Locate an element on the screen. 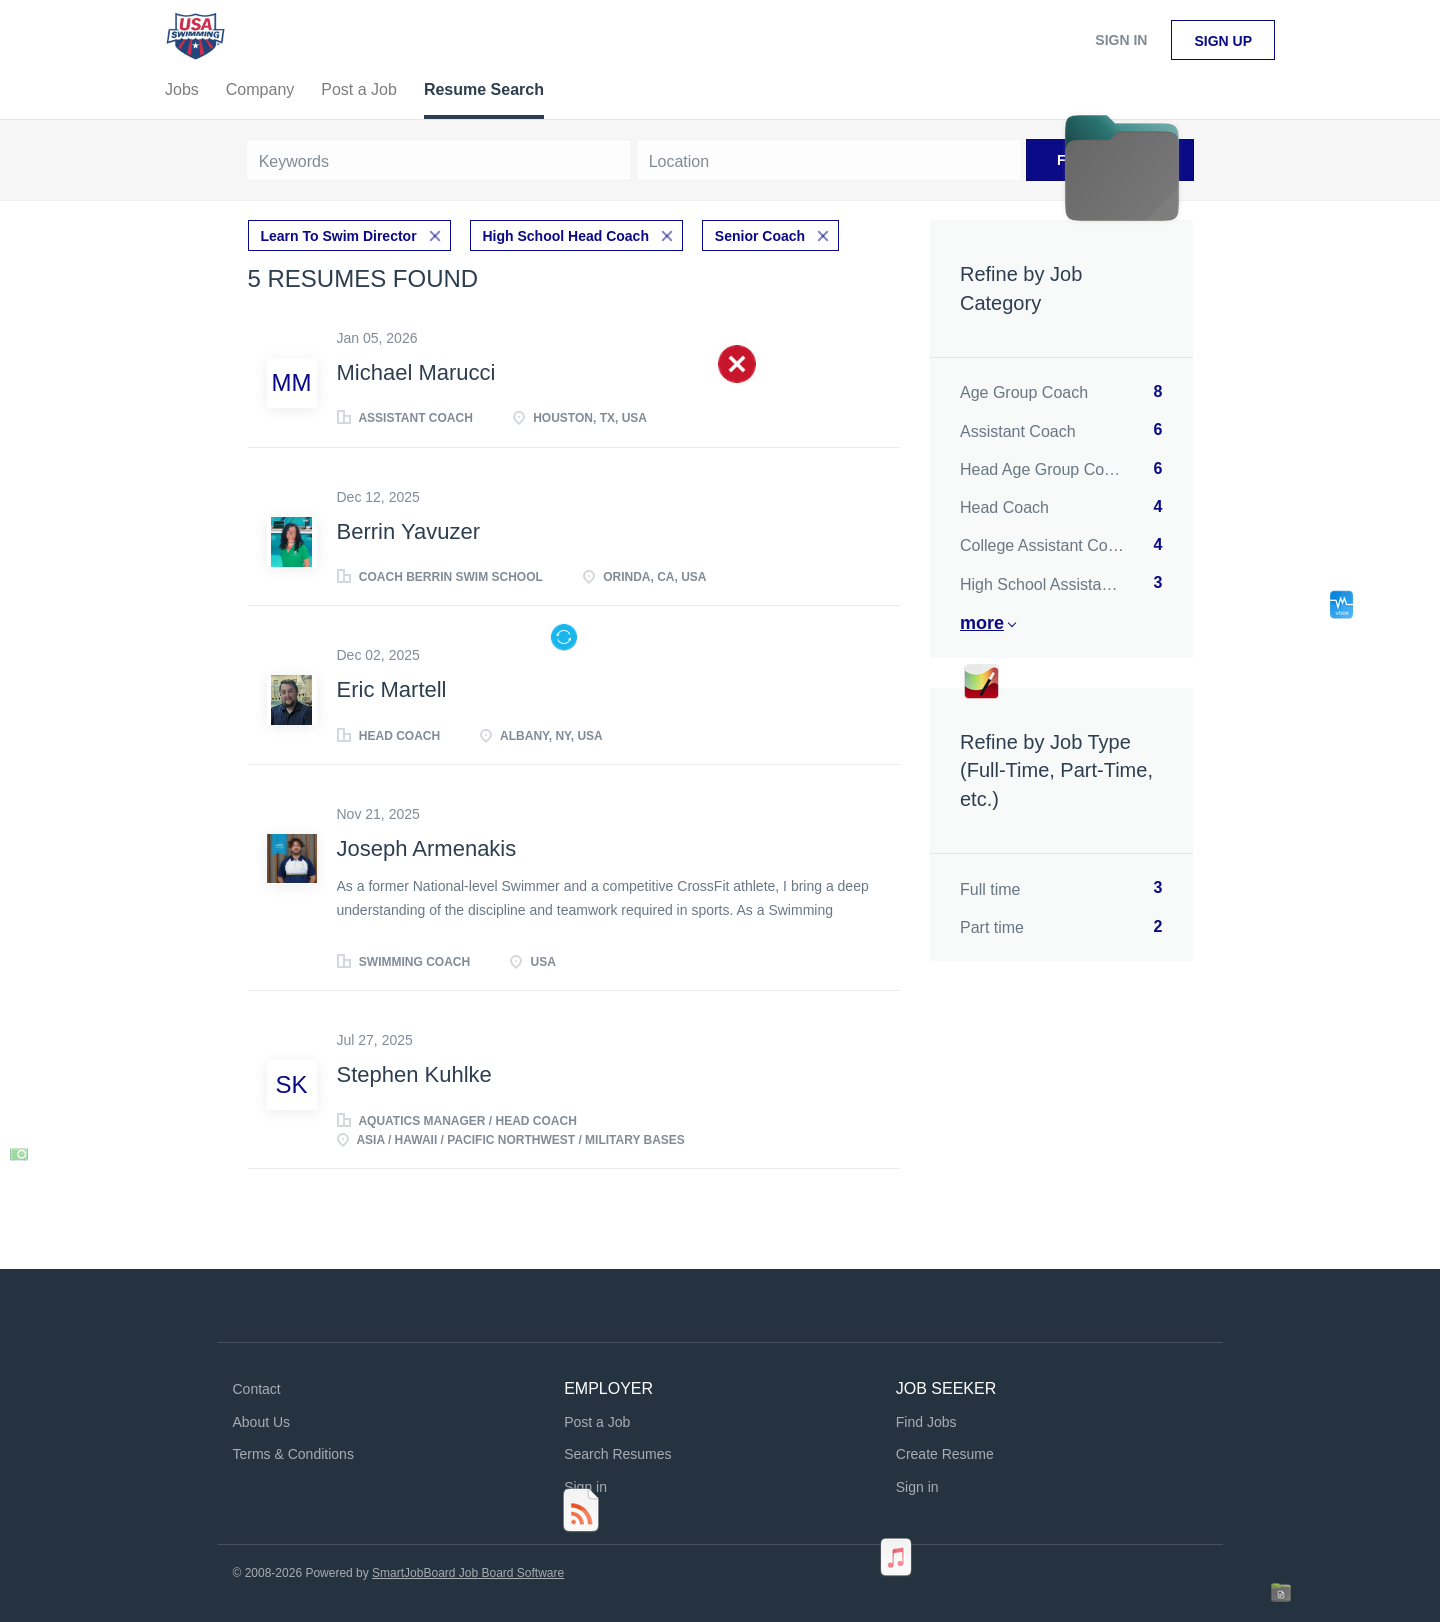 This screenshot has width=1440, height=1622. access your documents folder is located at coordinates (1281, 1592).